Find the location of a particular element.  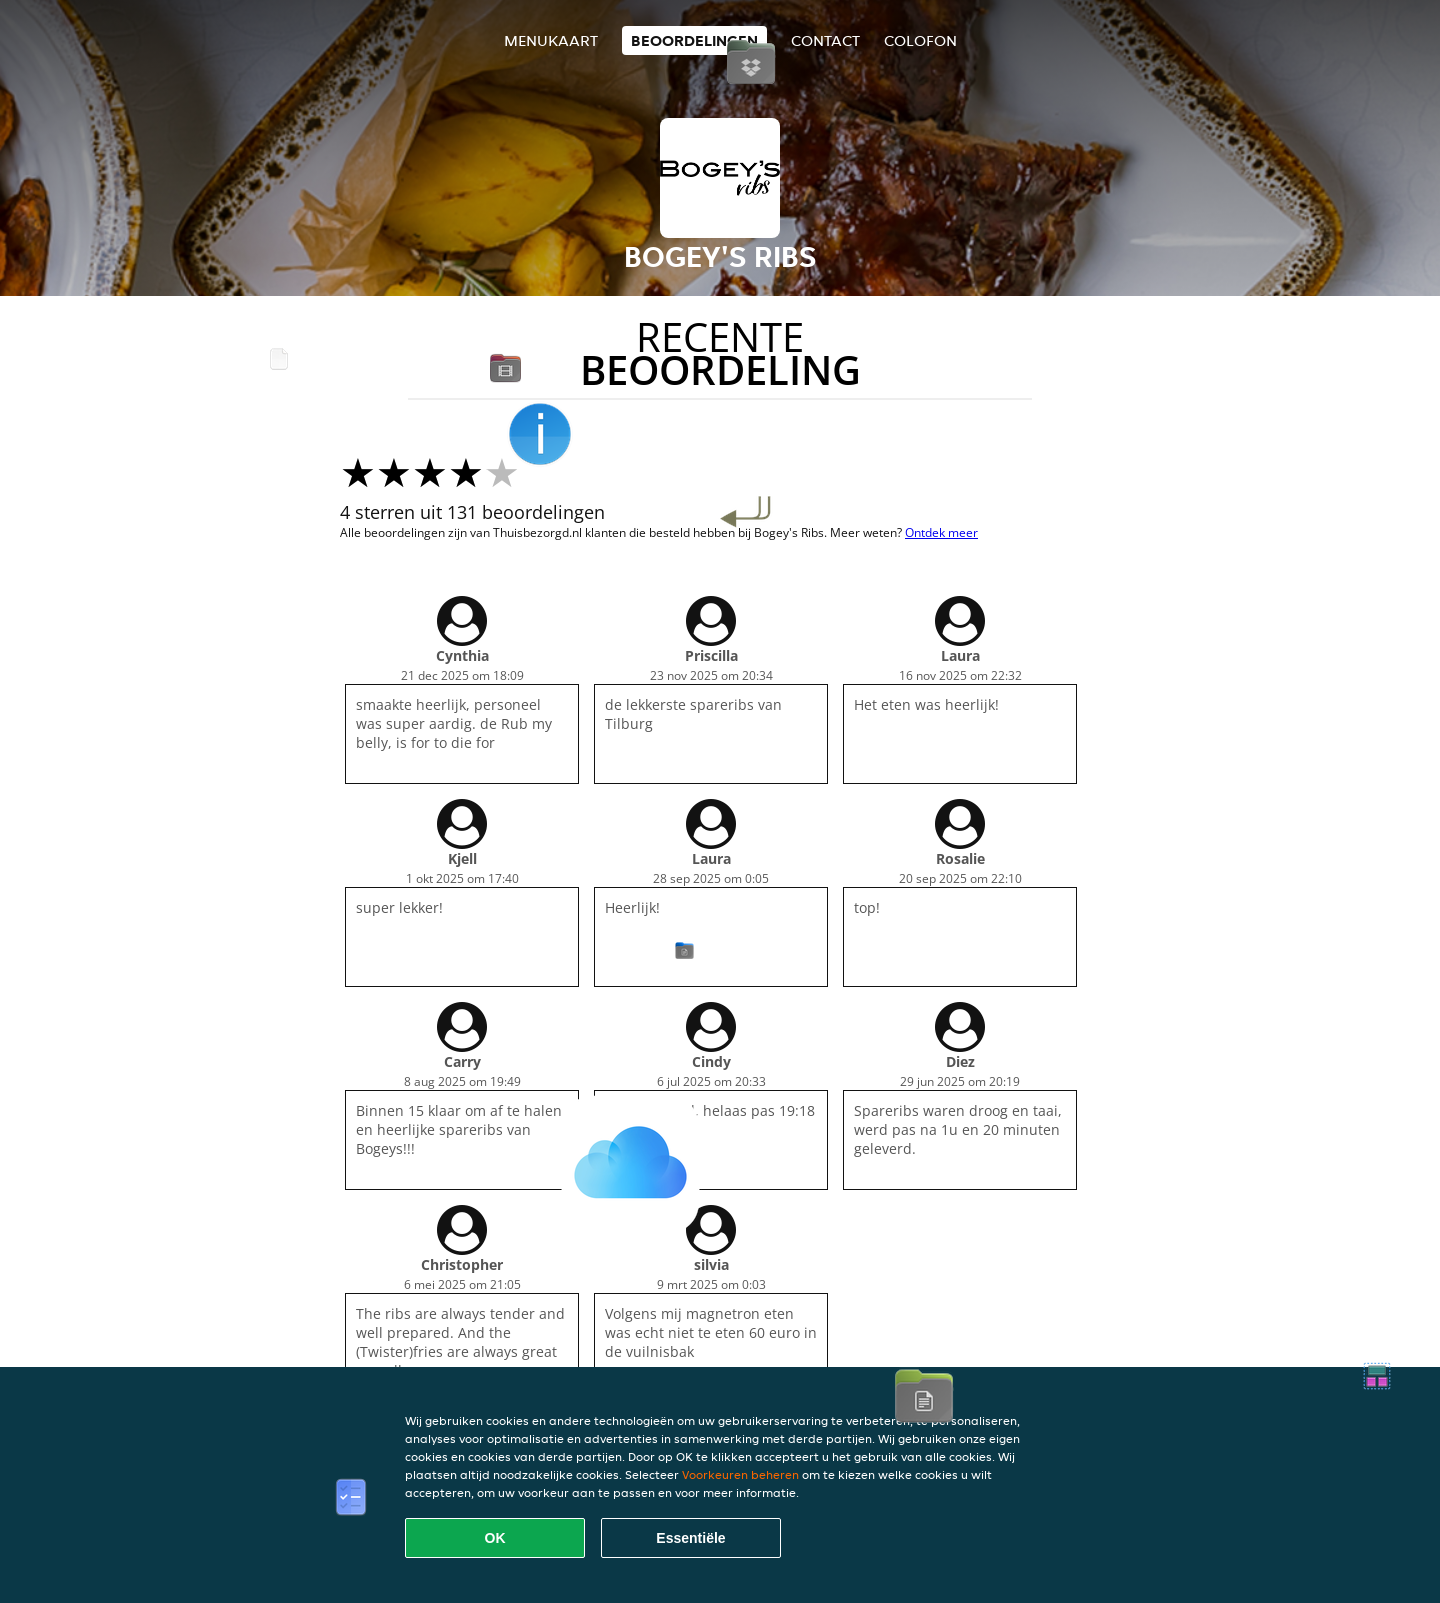

open work-related software center is located at coordinates (351, 1497).